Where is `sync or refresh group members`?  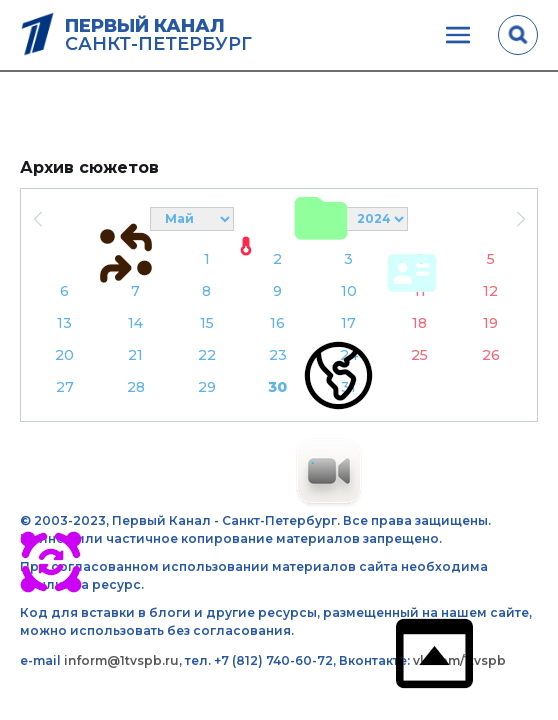 sync or refresh group members is located at coordinates (51, 562).